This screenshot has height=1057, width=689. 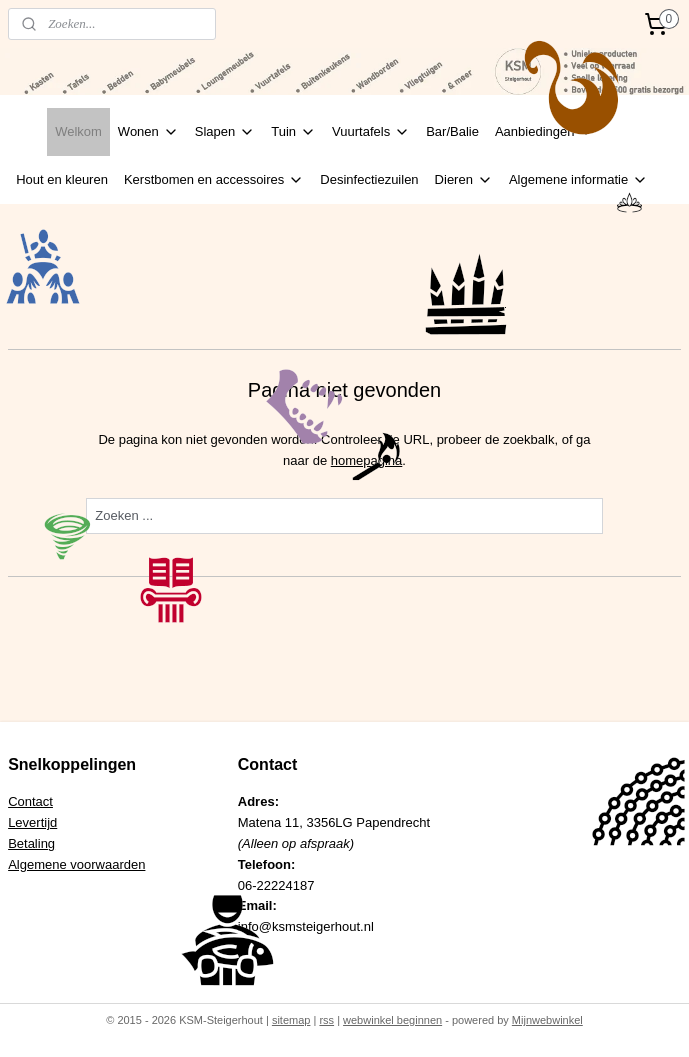 What do you see at coordinates (171, 589) in the screenshot?
I see `access educational or learning resources` at bounding box center [171, 589].